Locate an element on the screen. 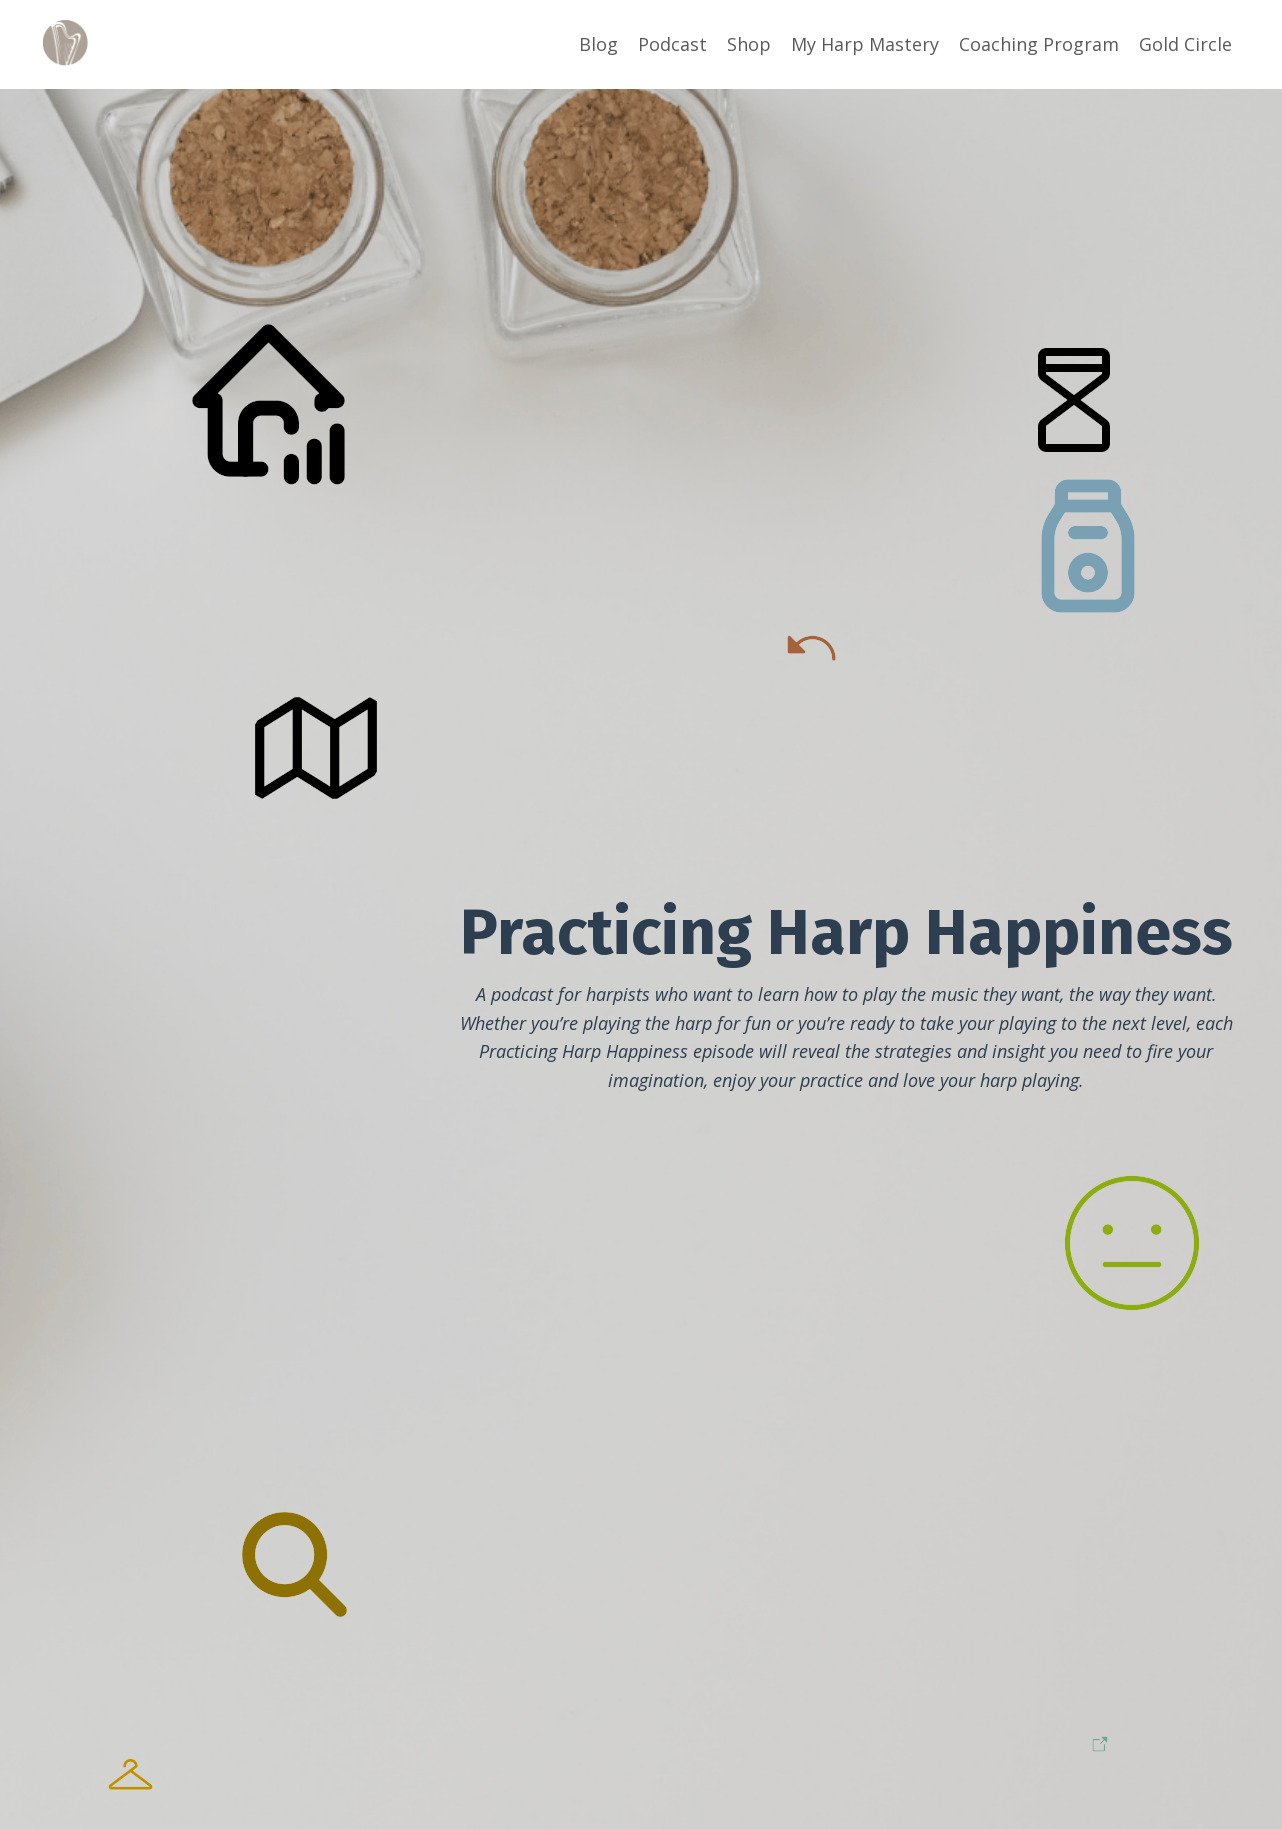  indicates a timer or countdown in progress is located at coordinates (1074, 400).